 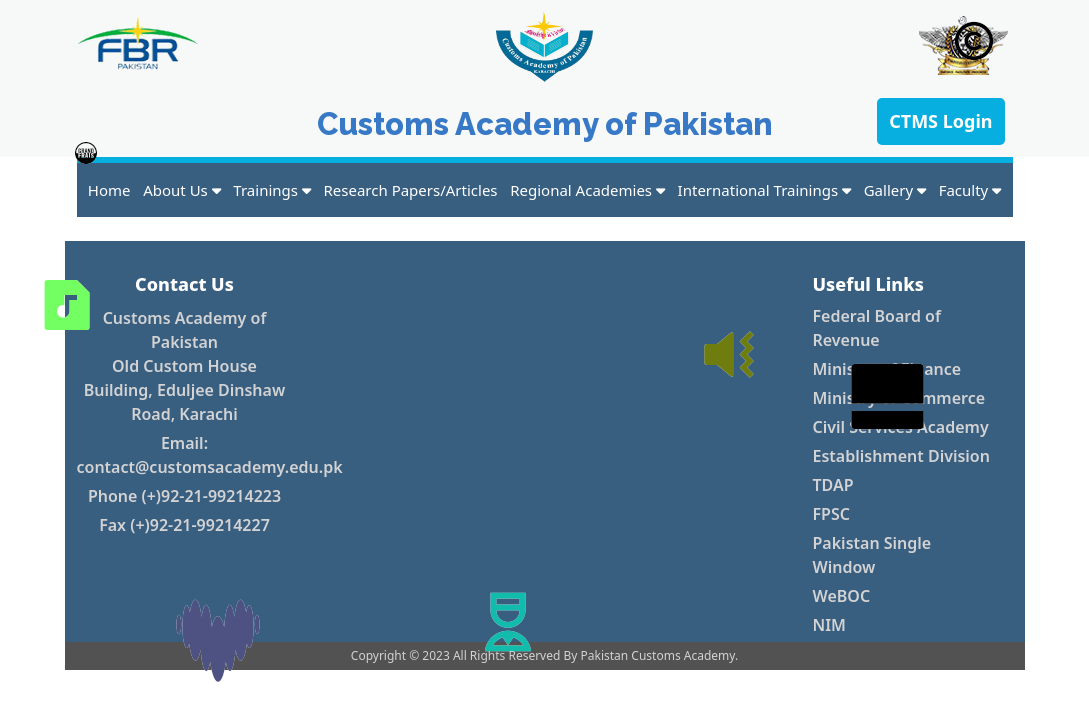 I want to click on open deezer music streaming app, so click(x=218, y=640).